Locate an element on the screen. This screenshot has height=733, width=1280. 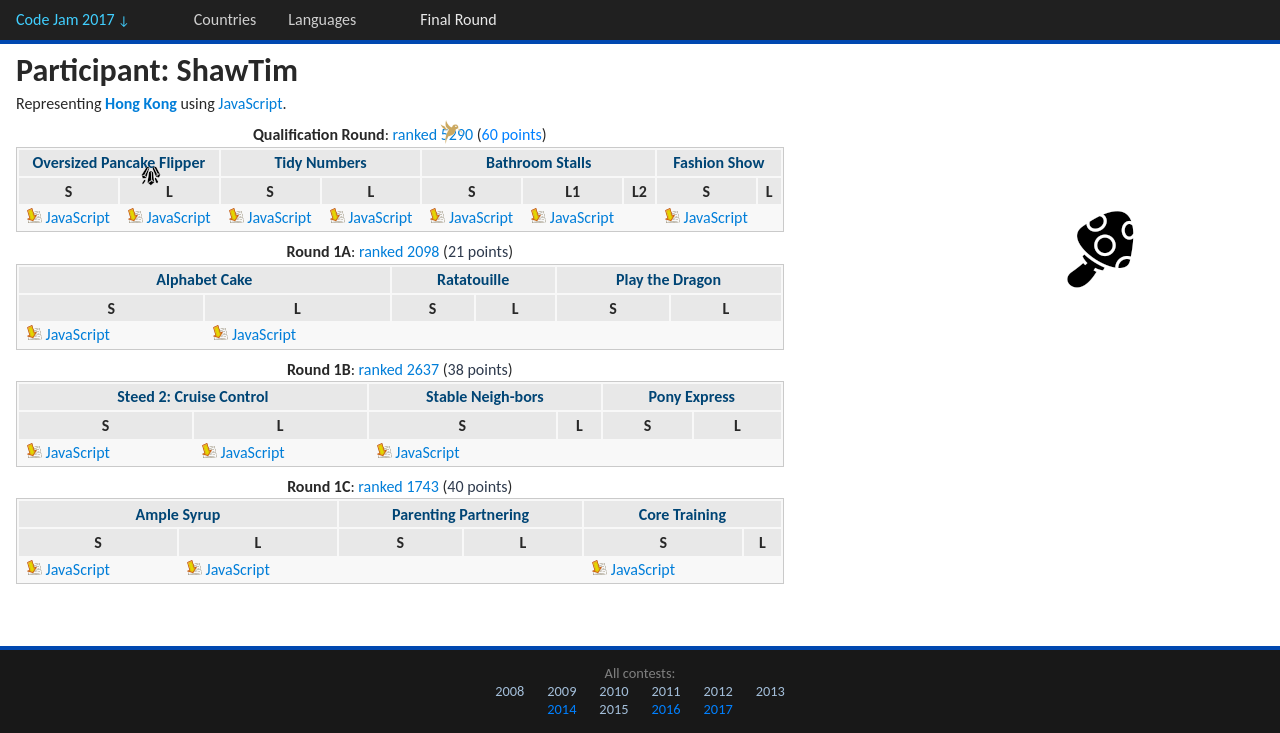
collect a mushroom item in-game is located at coordinates (1099, 249).